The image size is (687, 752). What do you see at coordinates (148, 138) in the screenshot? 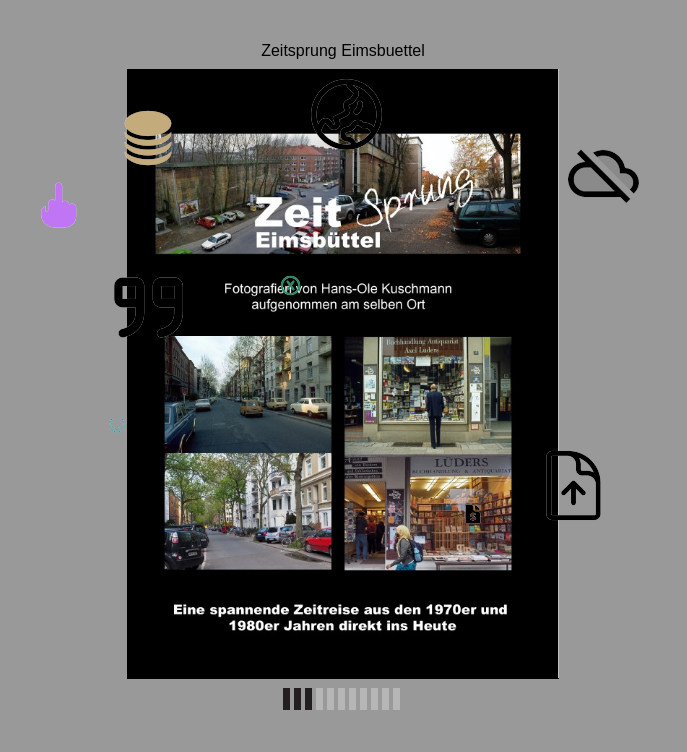
I see `view database or data storage` at bounding box center [148, 138].